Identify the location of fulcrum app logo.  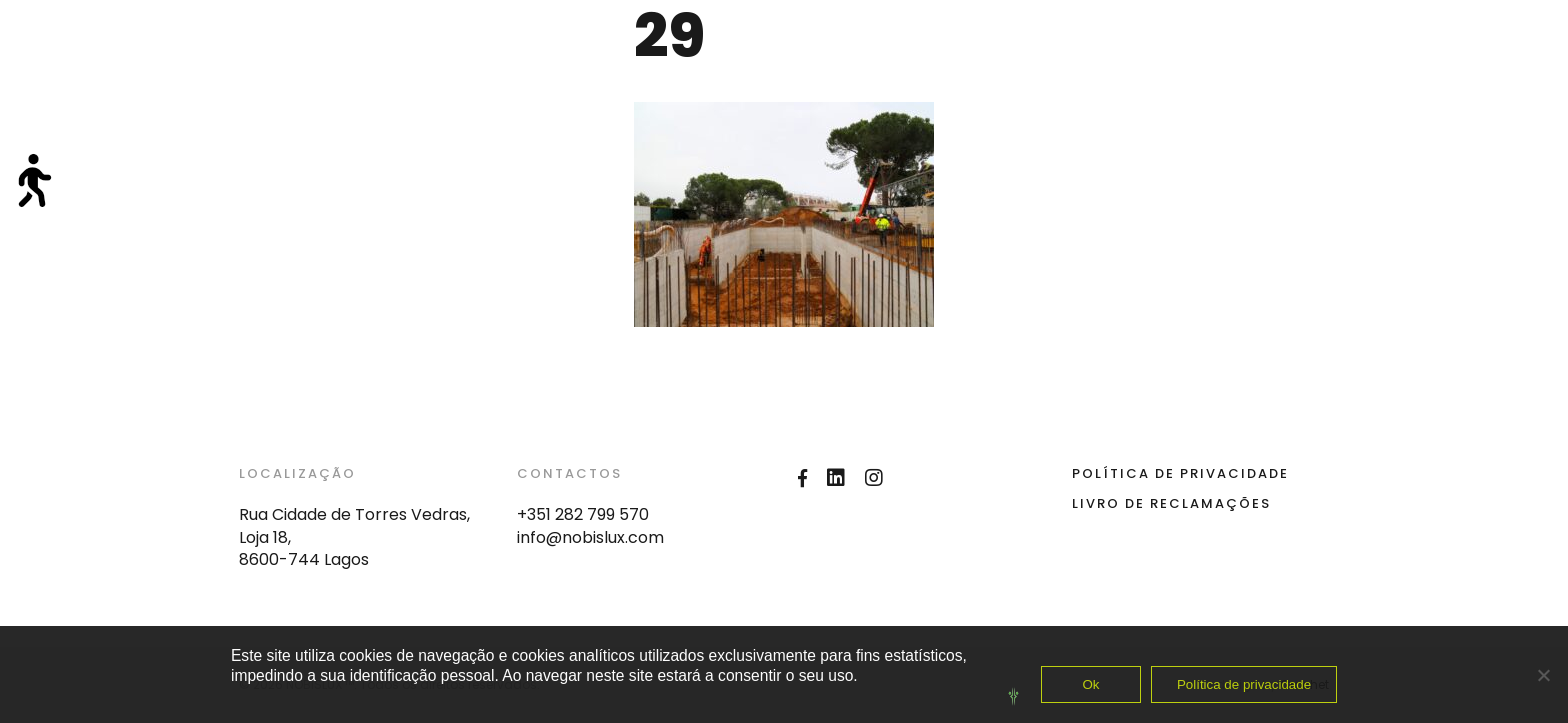
(1013, 696).